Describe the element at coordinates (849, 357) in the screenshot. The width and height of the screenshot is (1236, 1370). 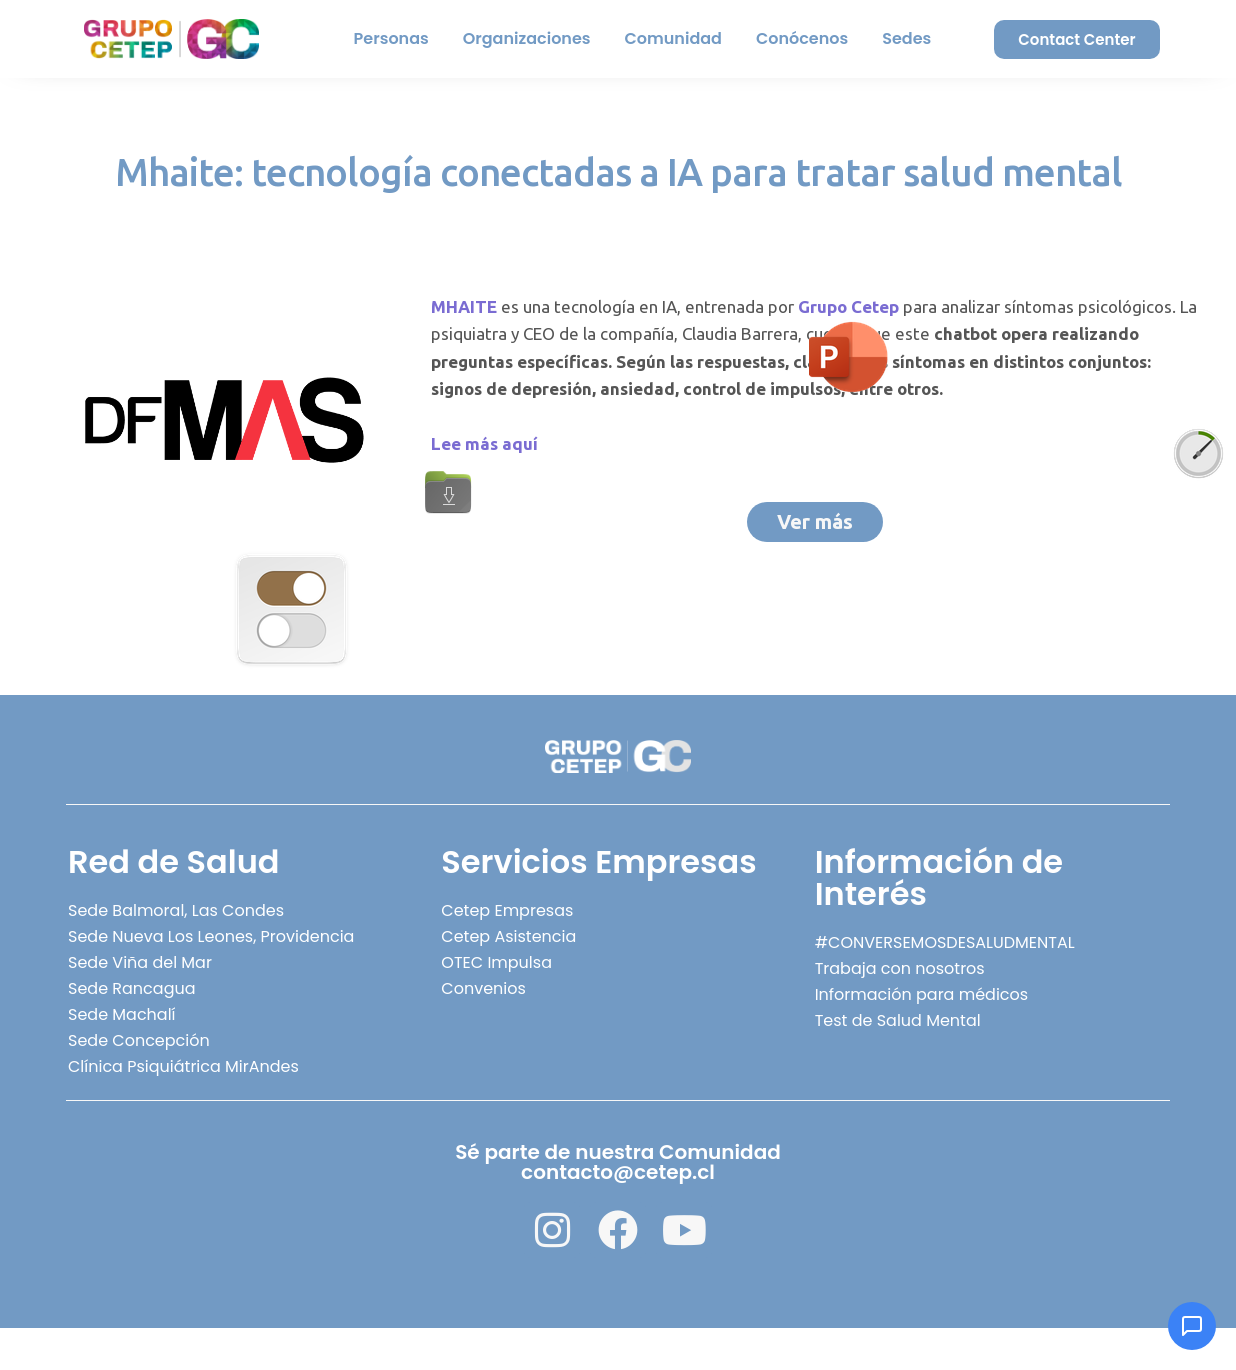
I see `open Microsoft PowerPoint` at that location.